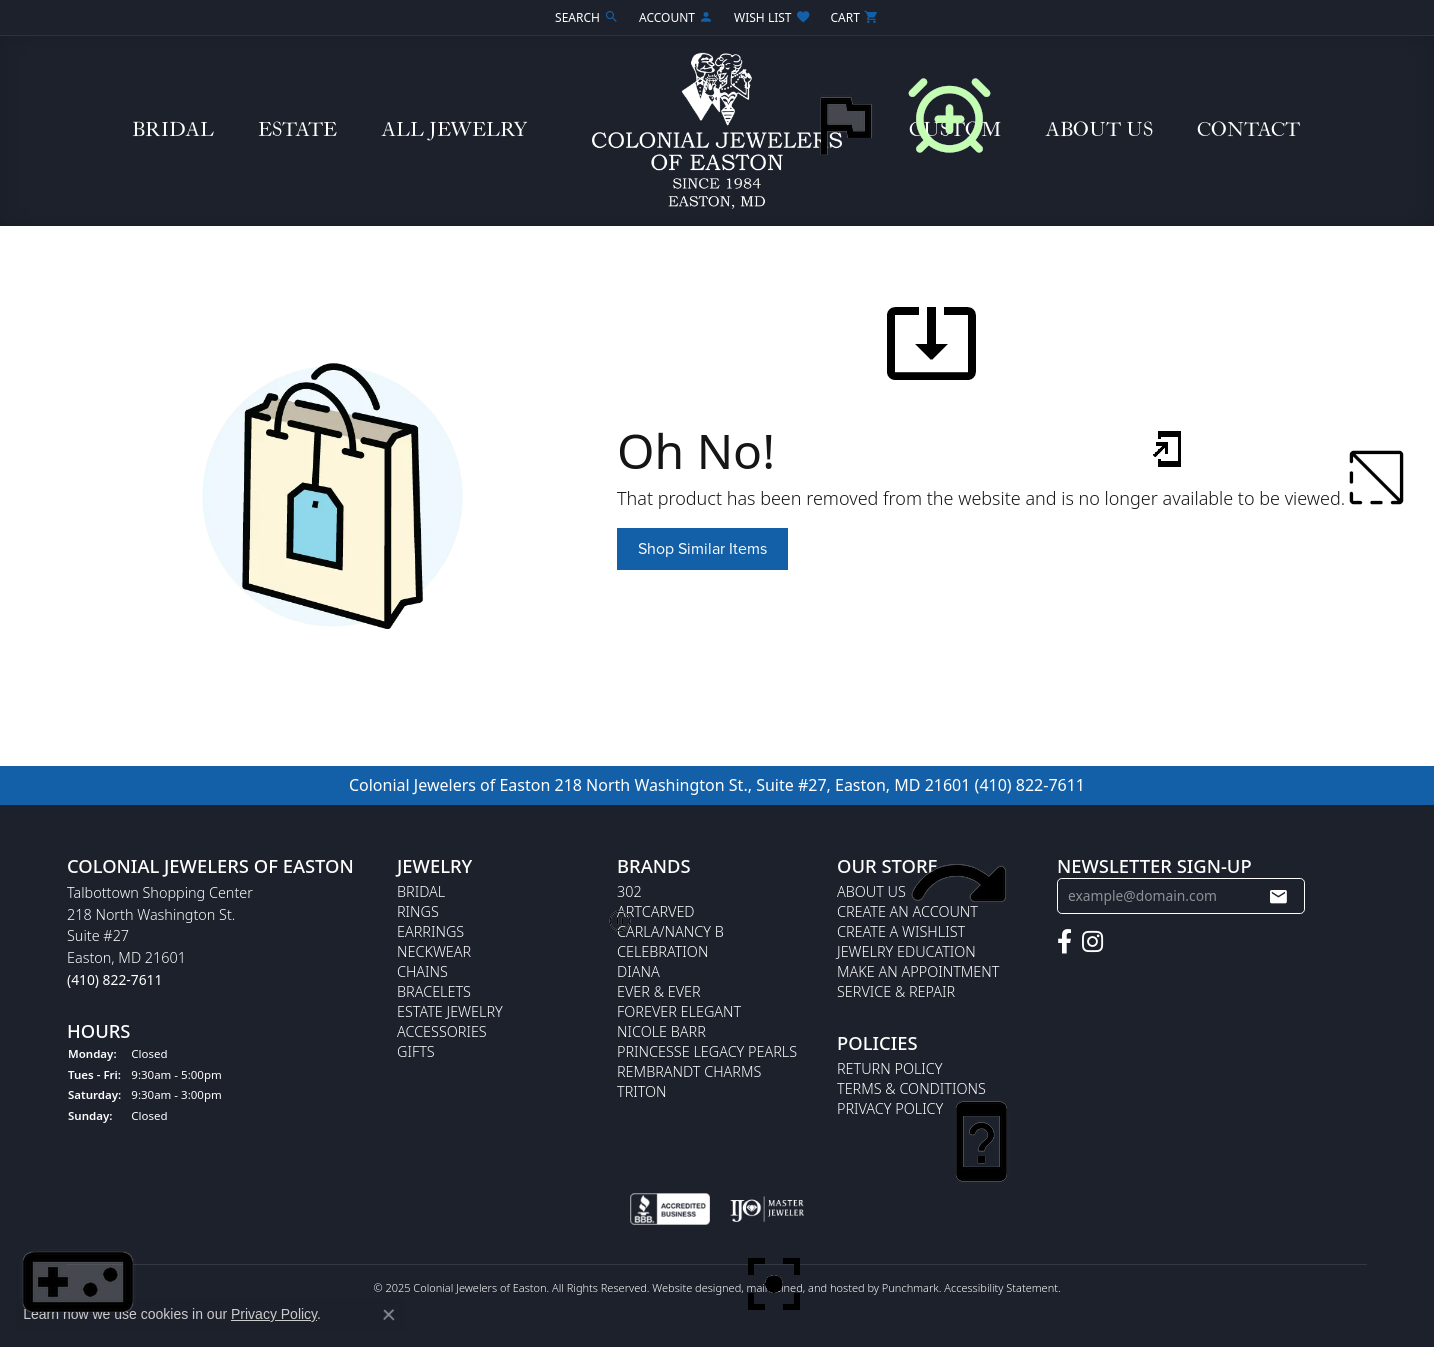  Describe the element at coordinates (78, 1282) in the screenshot. I see `access games or gaming features` at that location.